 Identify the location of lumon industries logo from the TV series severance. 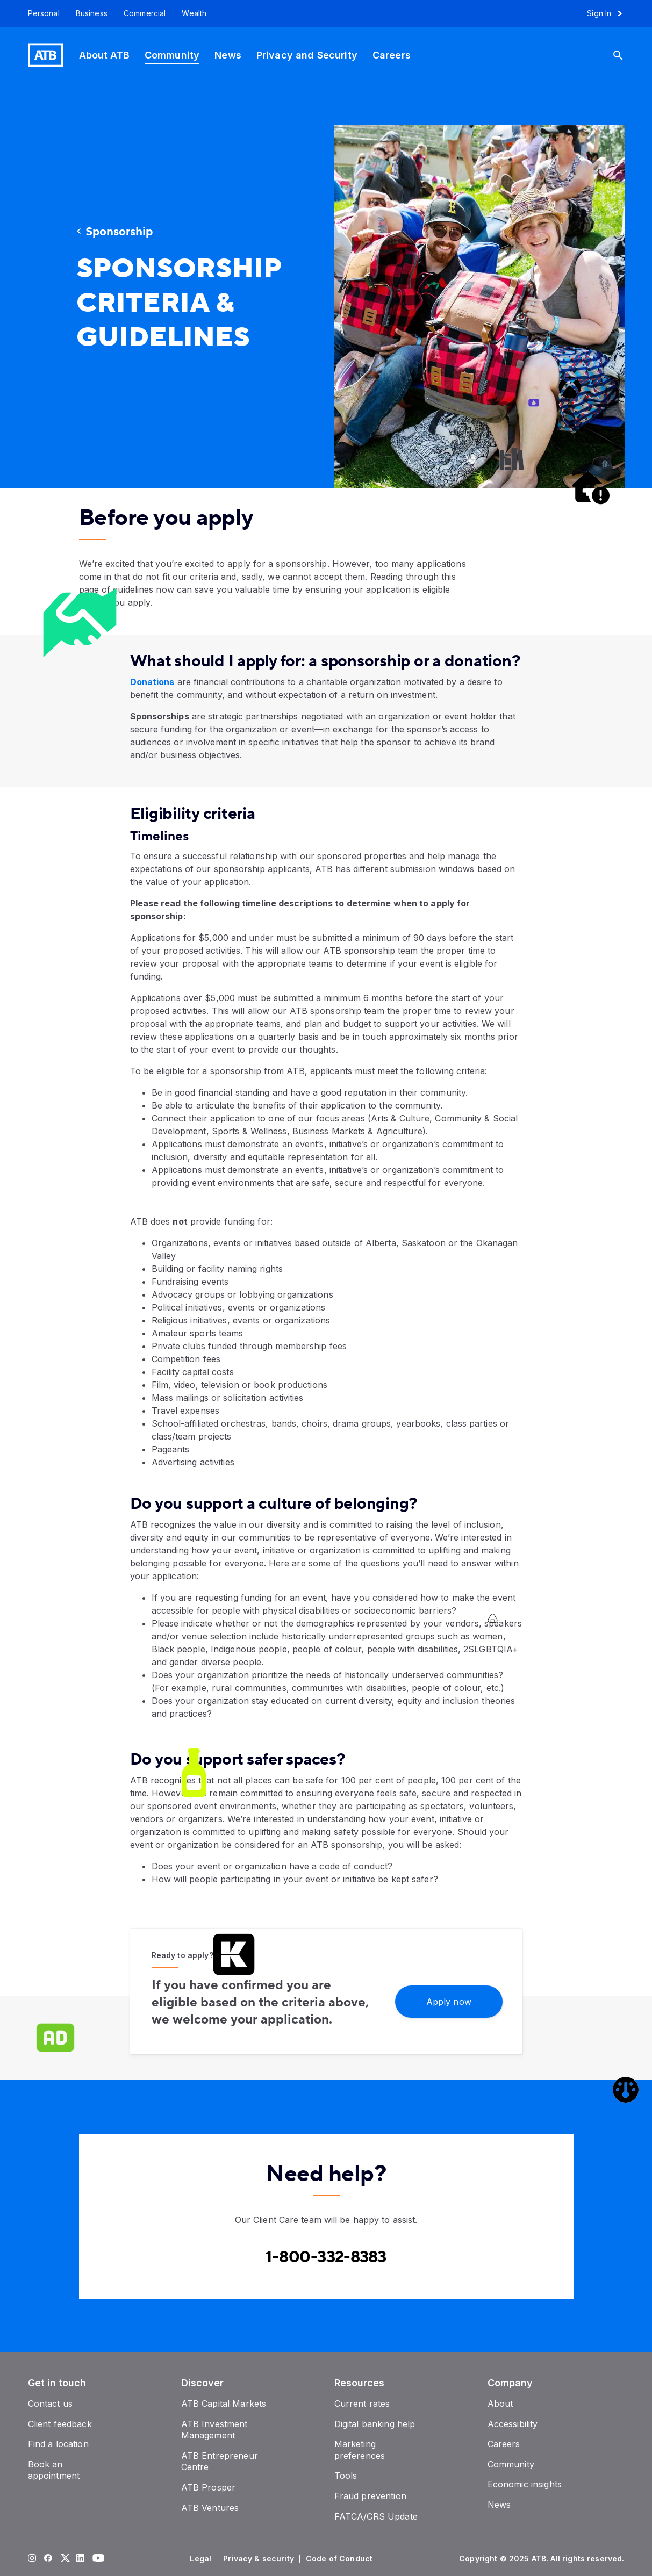
(534, 403).